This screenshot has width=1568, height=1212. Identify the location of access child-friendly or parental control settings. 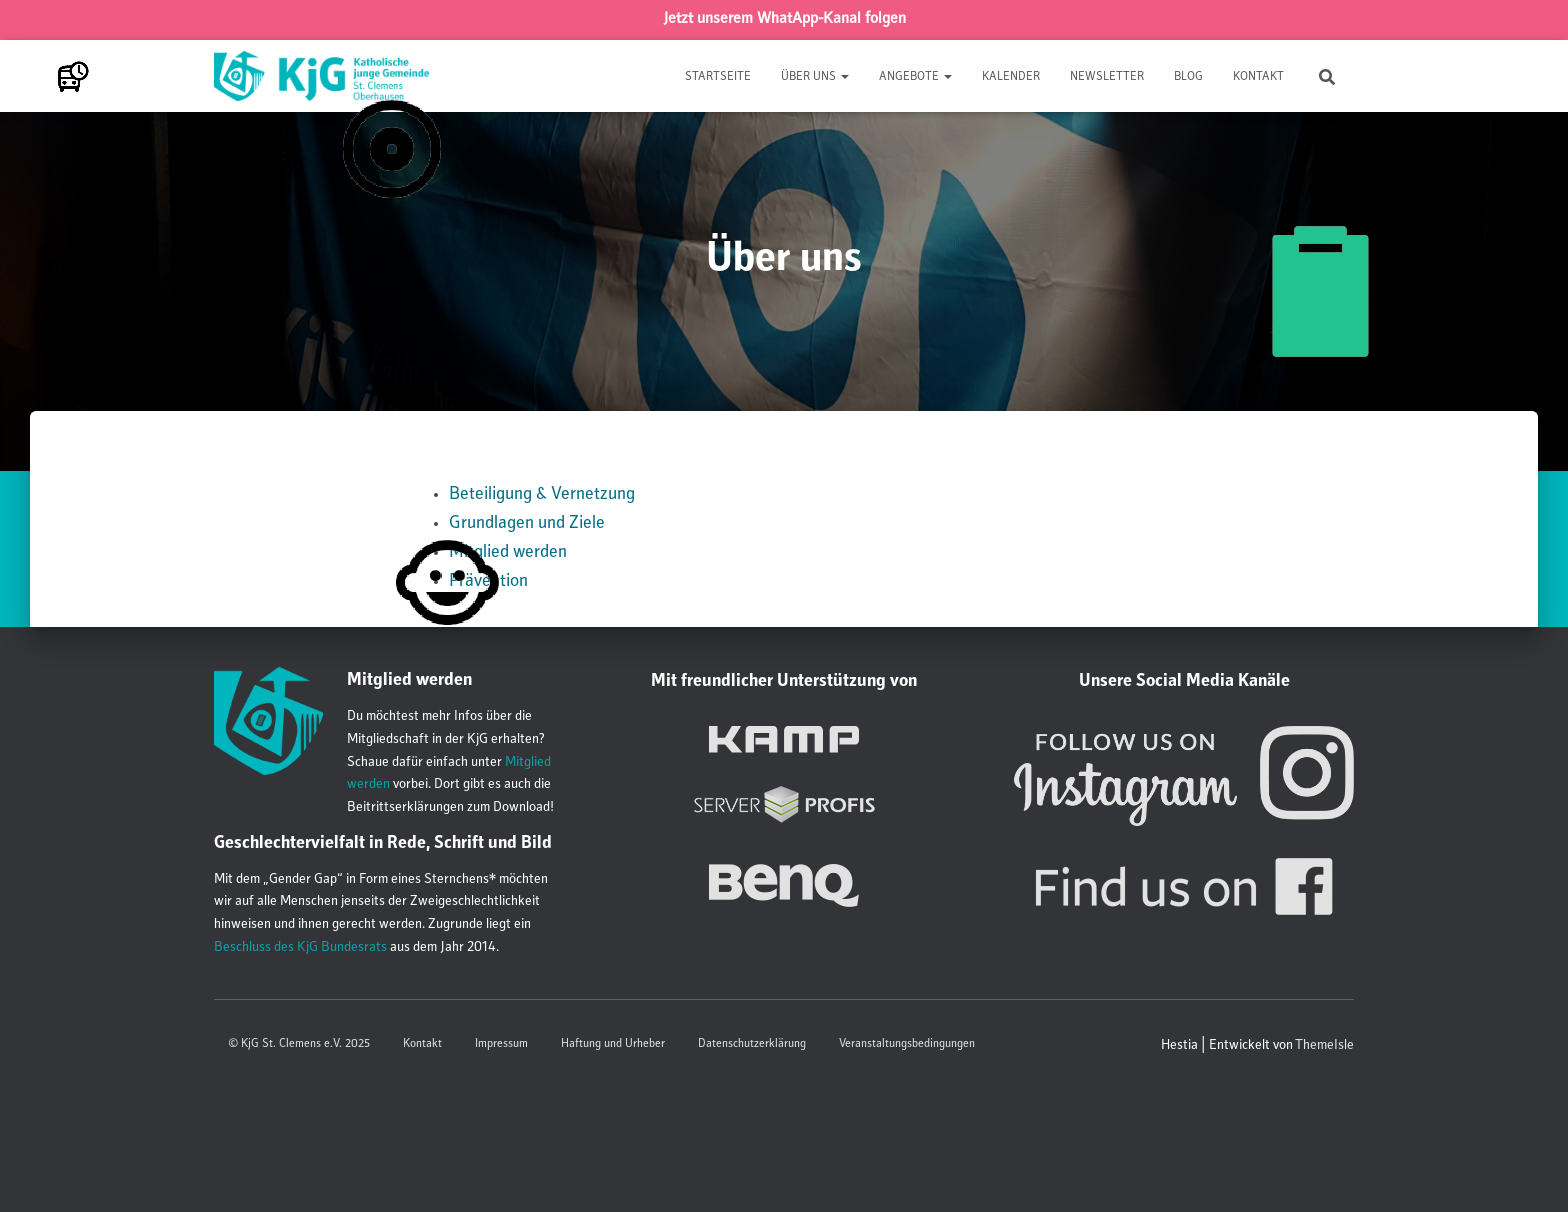
(447, 582).